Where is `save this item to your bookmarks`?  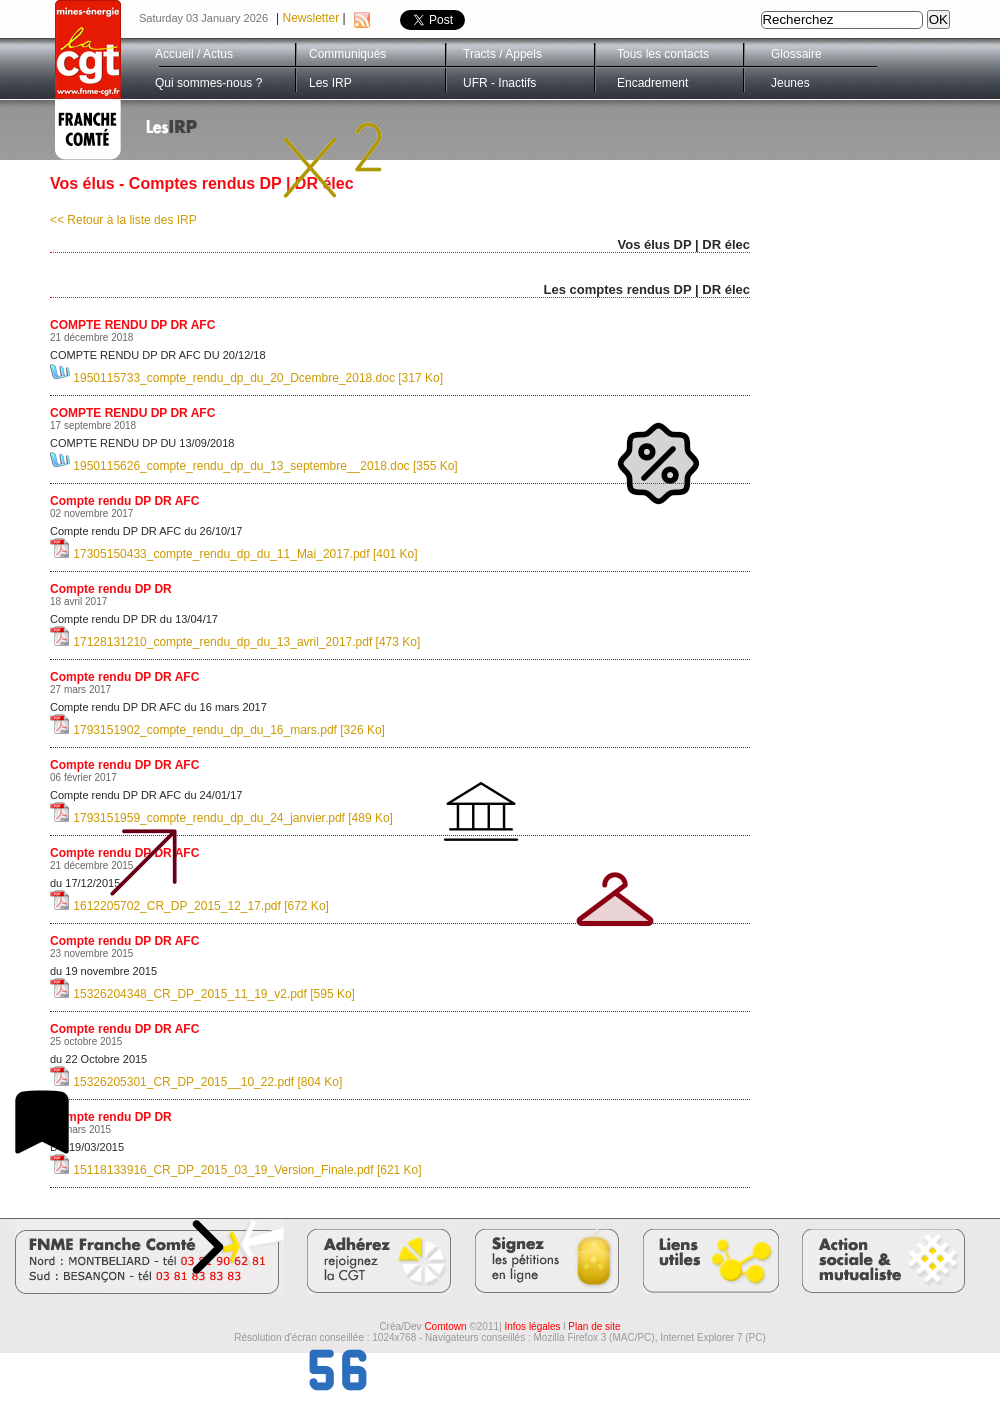 save this item to your bookmarks is located at coordinates (42, 1122).